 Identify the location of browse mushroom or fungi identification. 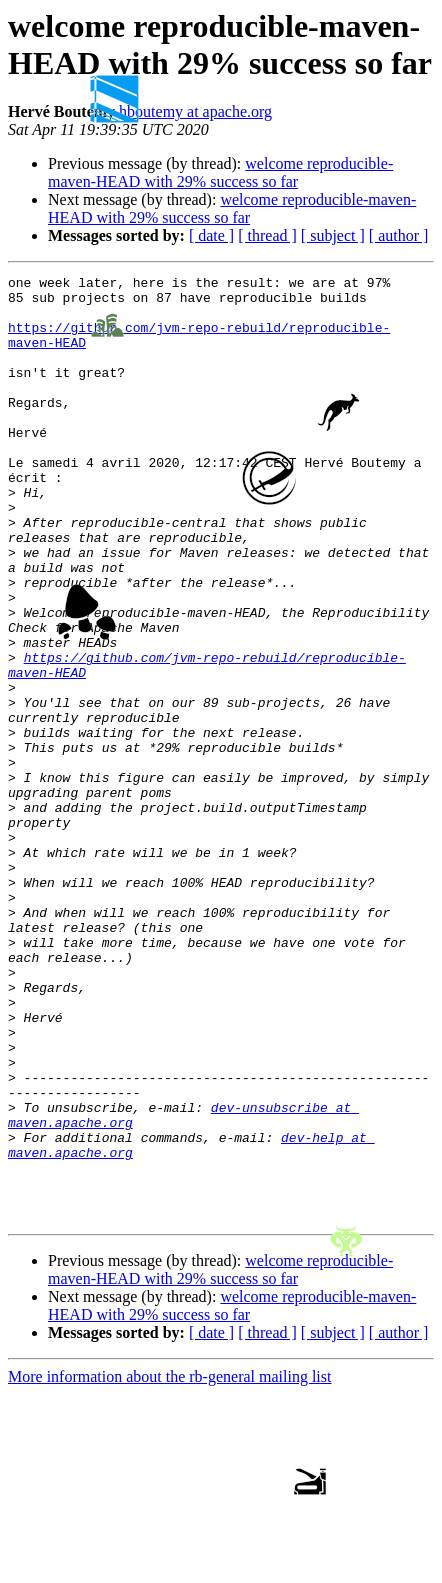
(87, 612).